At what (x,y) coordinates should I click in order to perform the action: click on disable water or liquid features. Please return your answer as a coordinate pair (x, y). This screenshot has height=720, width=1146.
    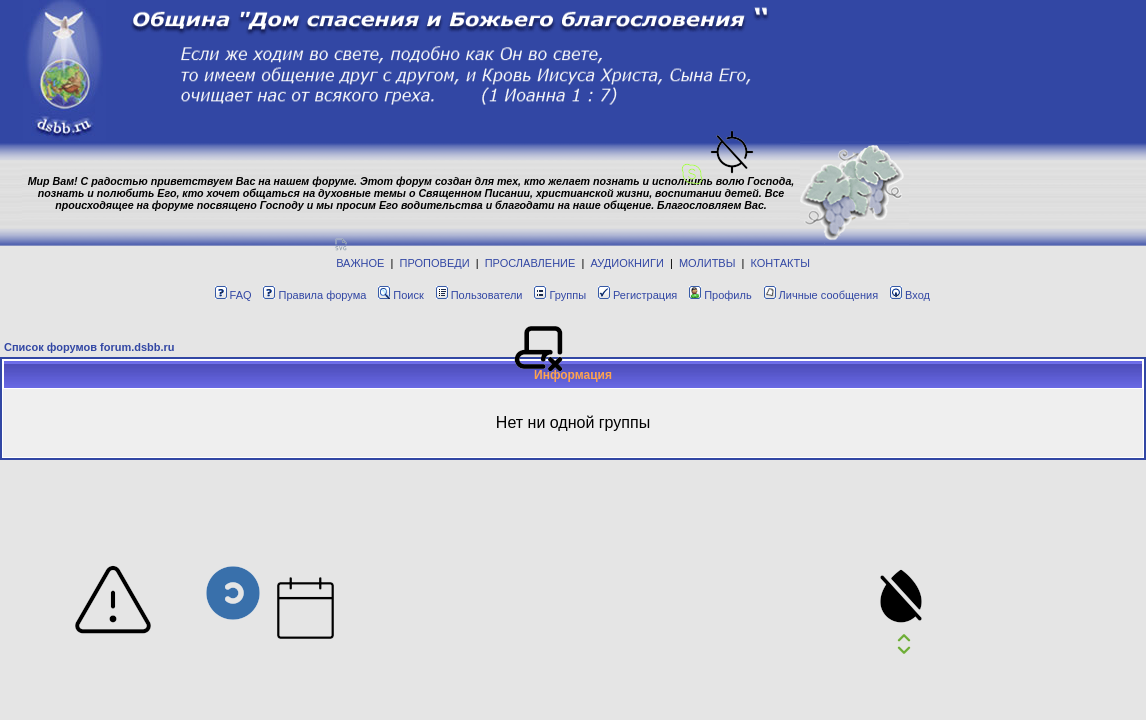
    Looking at the image, I should click on (901, 598).